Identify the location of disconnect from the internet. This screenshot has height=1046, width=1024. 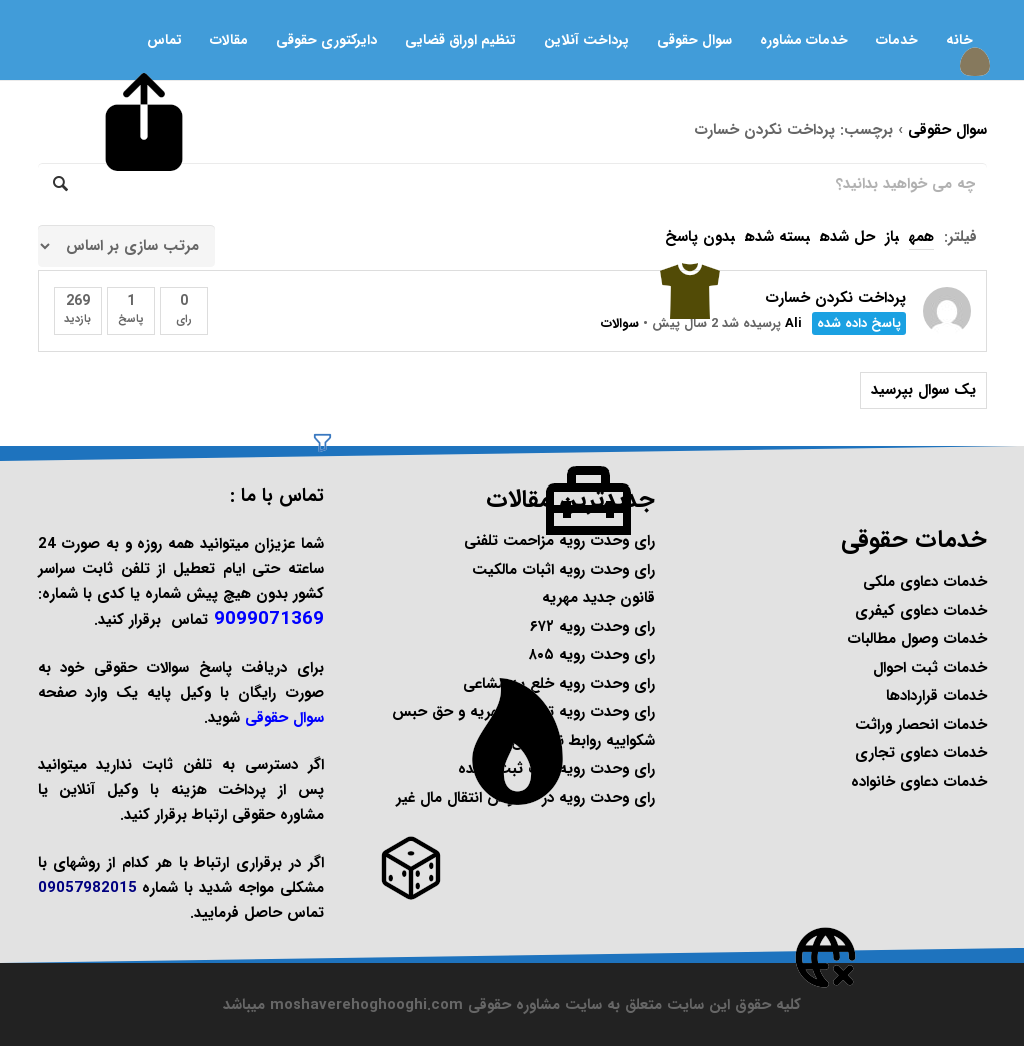
(825, 957).